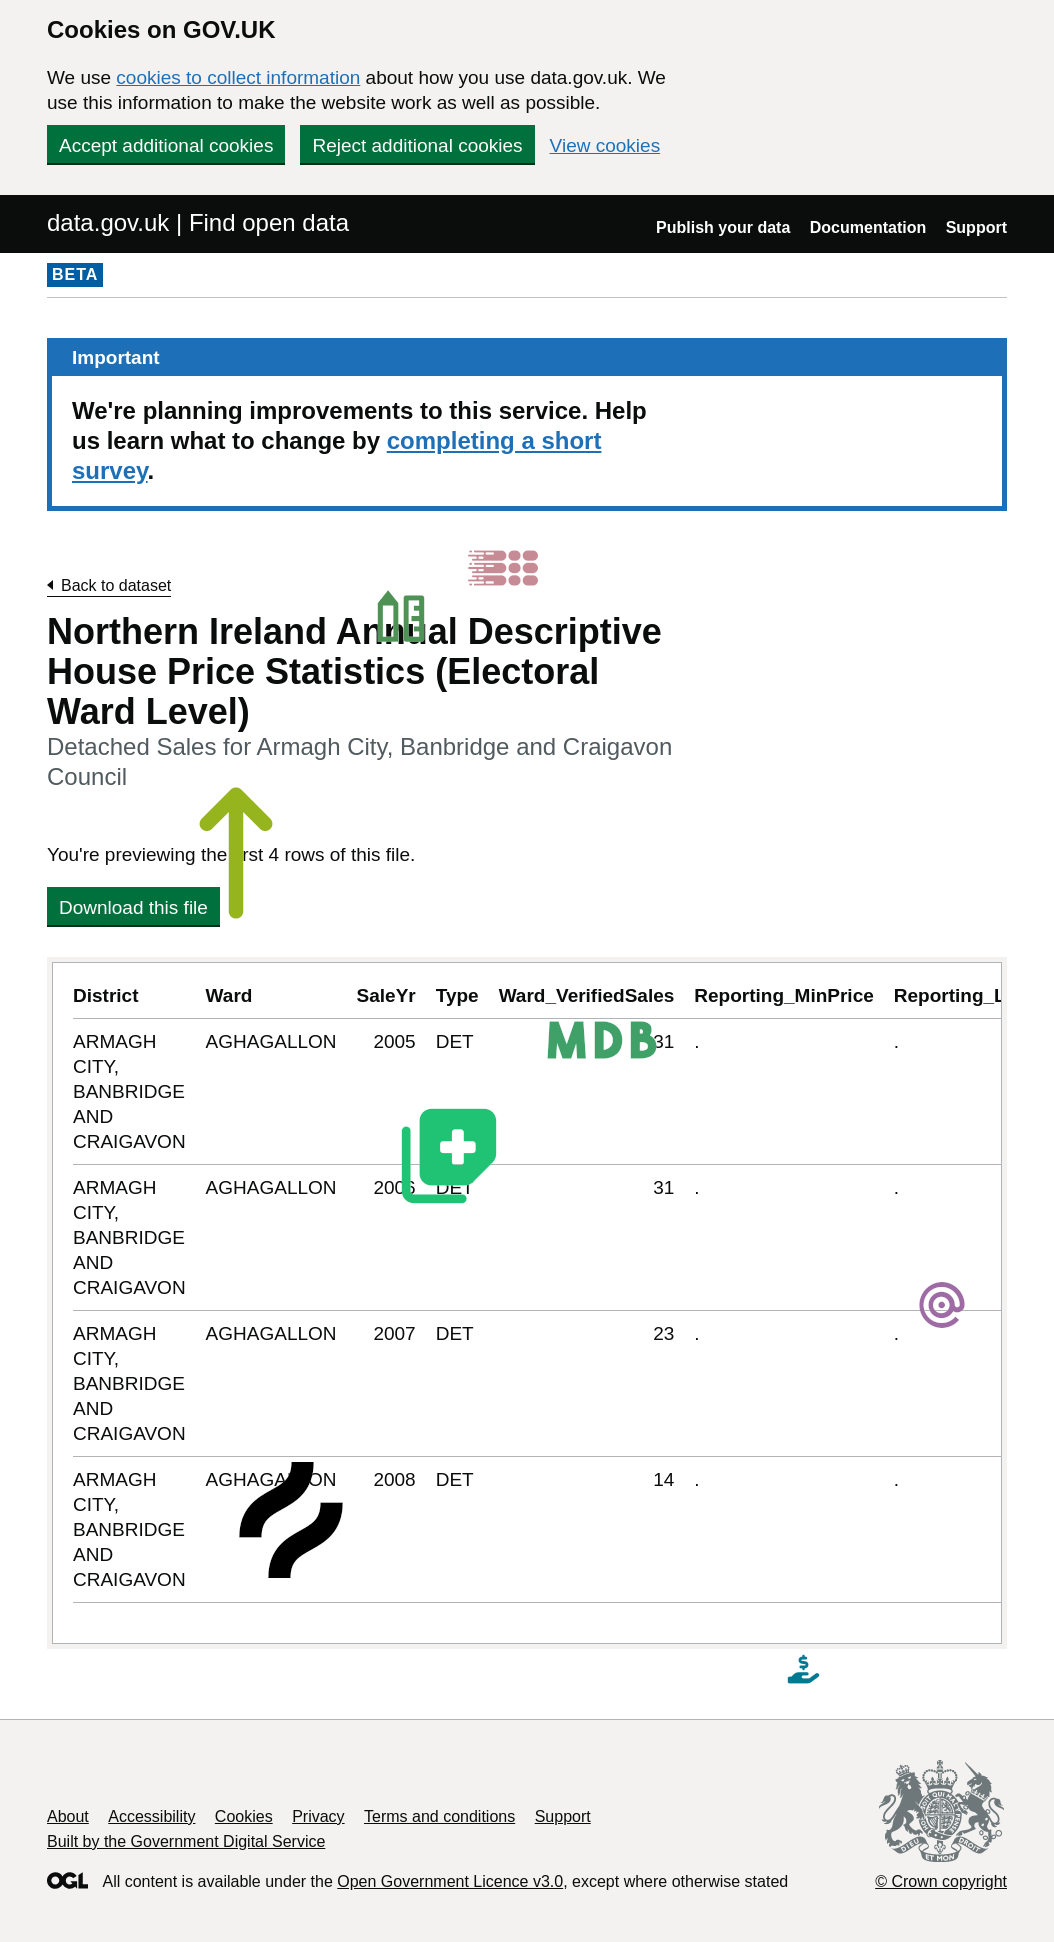  Describe the element at coordinates (803, 1669) in the screenshot. I see `make a payment or donation` at that location.